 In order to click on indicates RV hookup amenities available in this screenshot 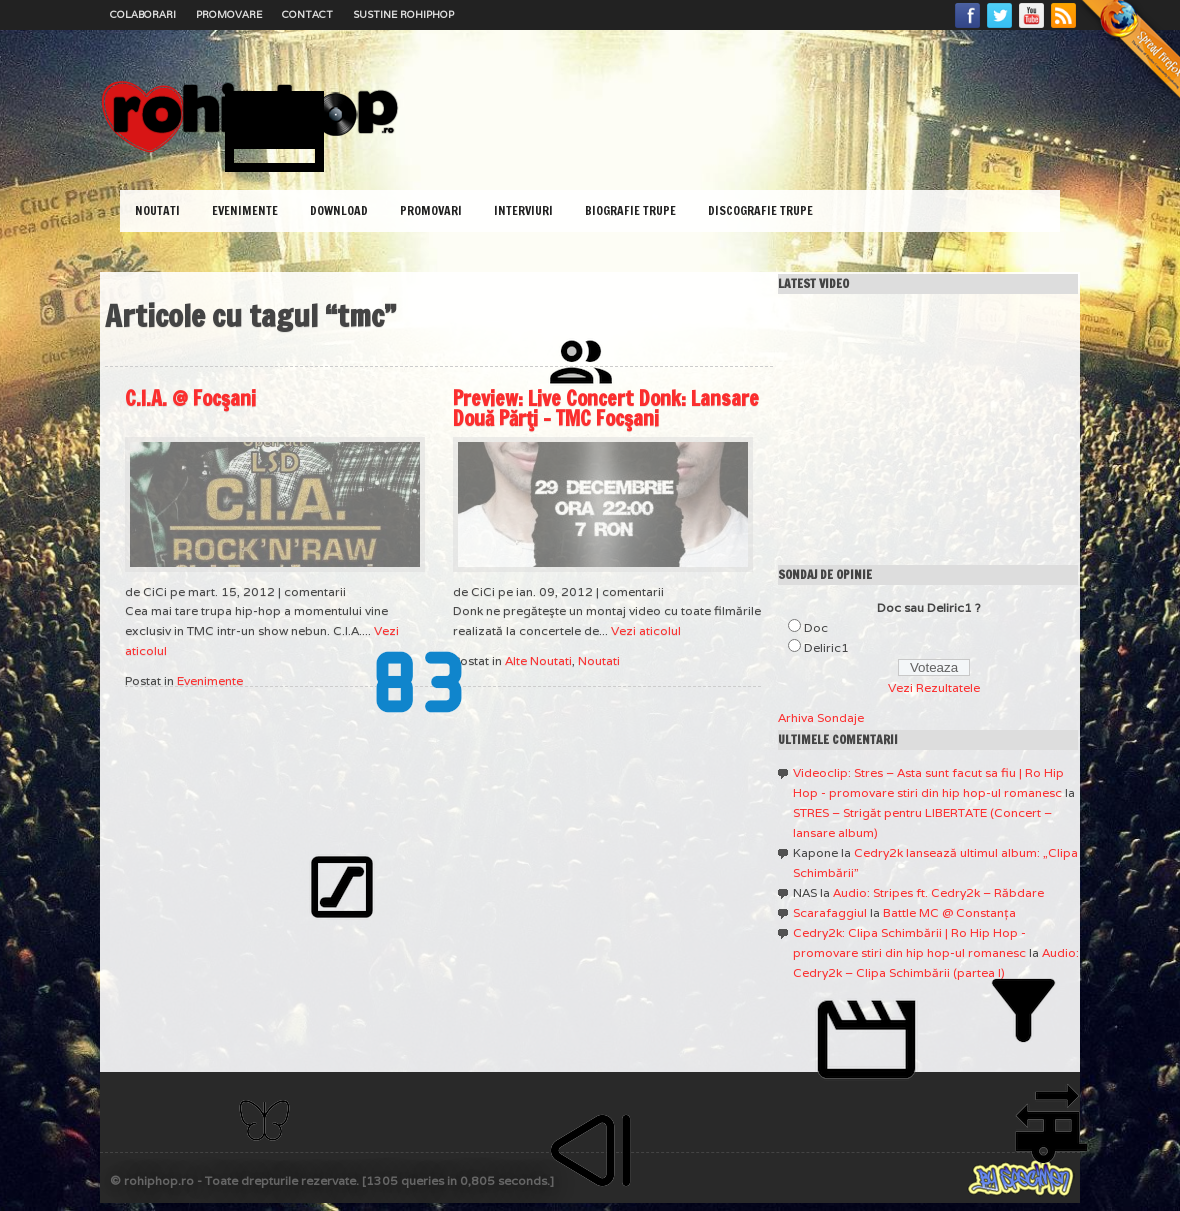, I will do `click(1047, 1123)`.